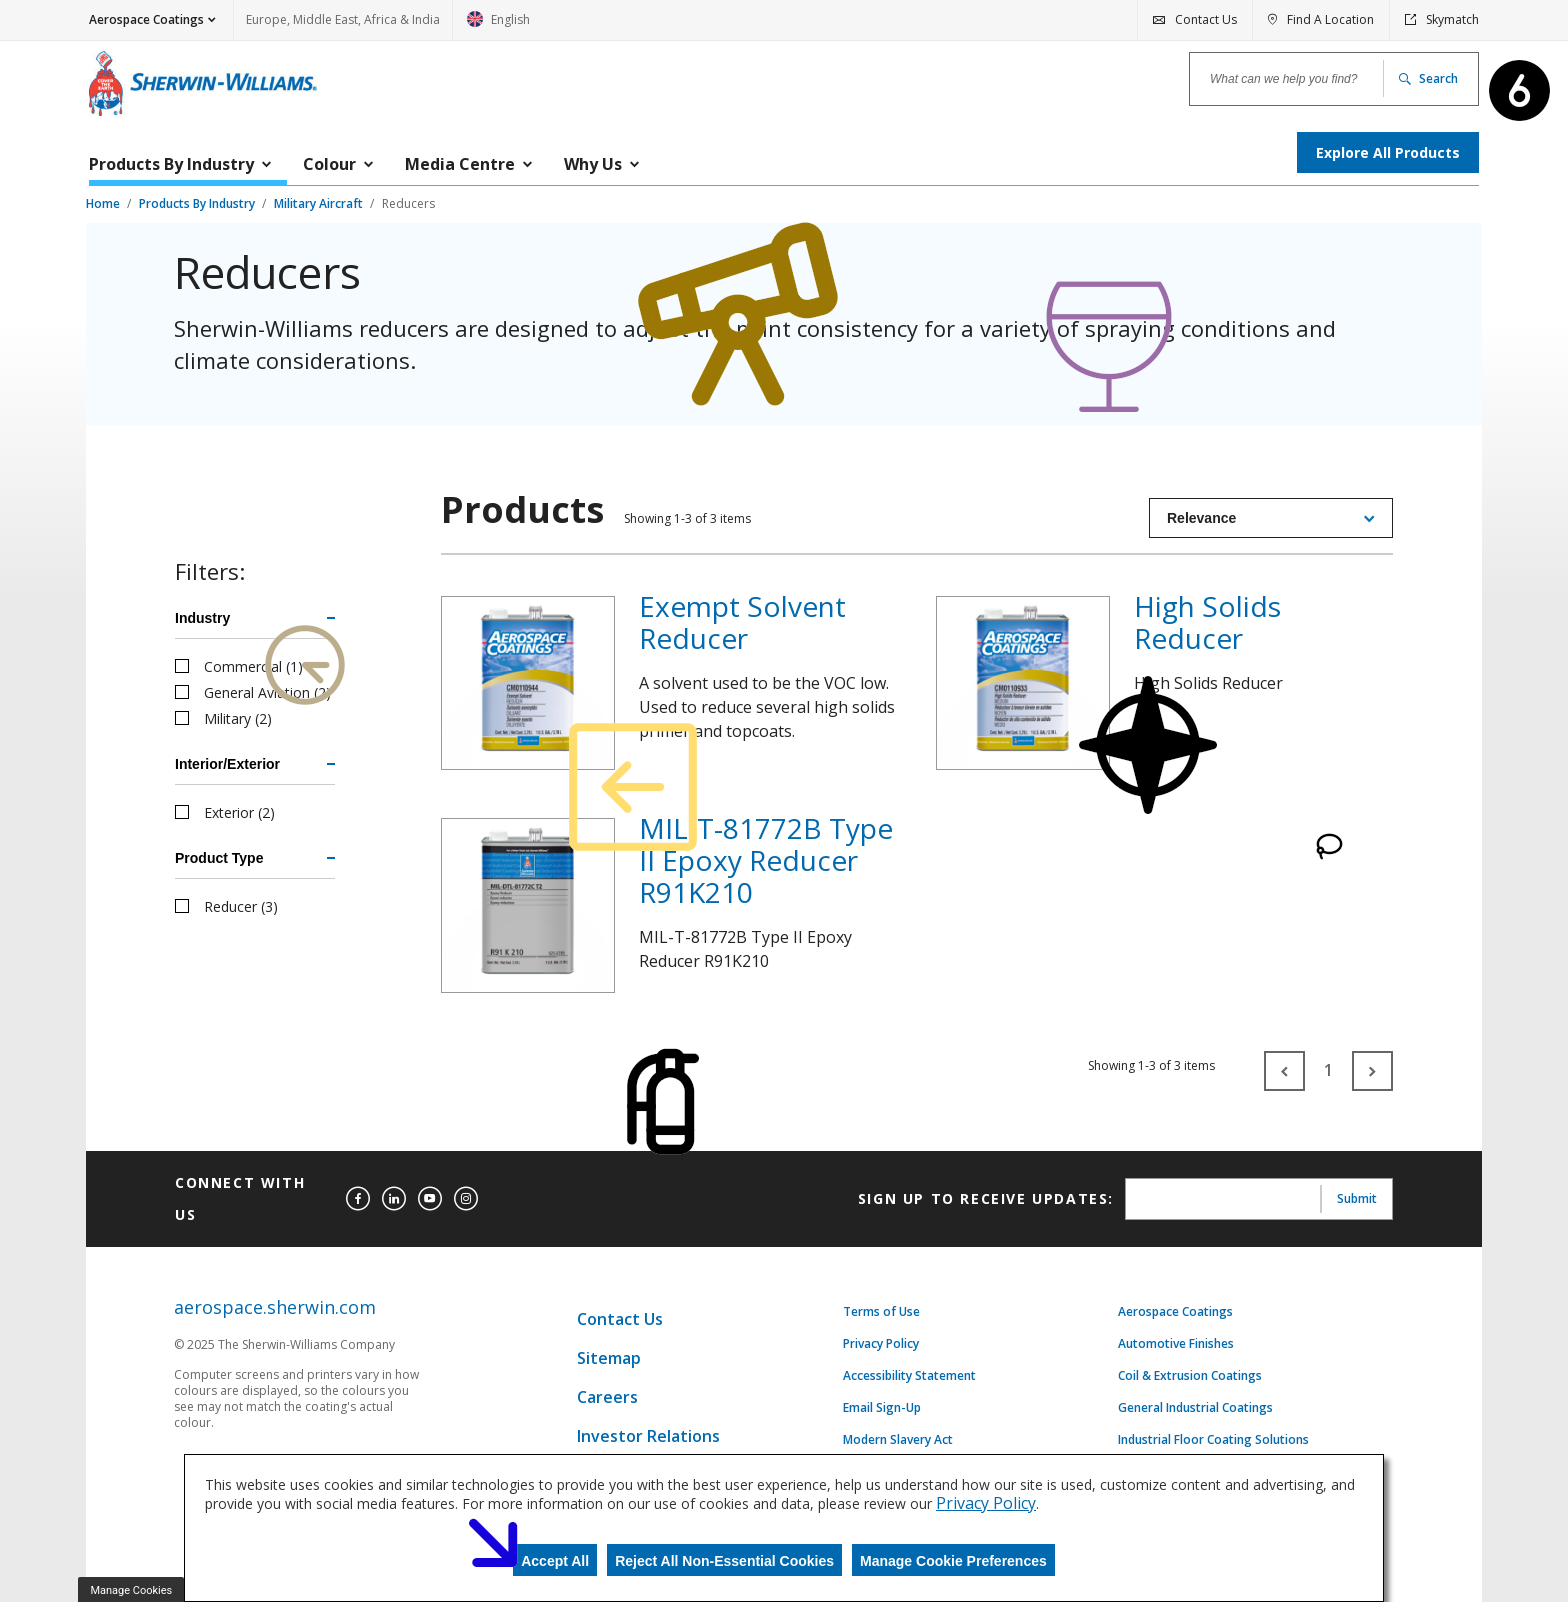 This screenshot has height=1602, width=1568. Describe the element at coordinates (305, 665) in the screenshot. I see `indicates afternoon time or PM hours` at that location.